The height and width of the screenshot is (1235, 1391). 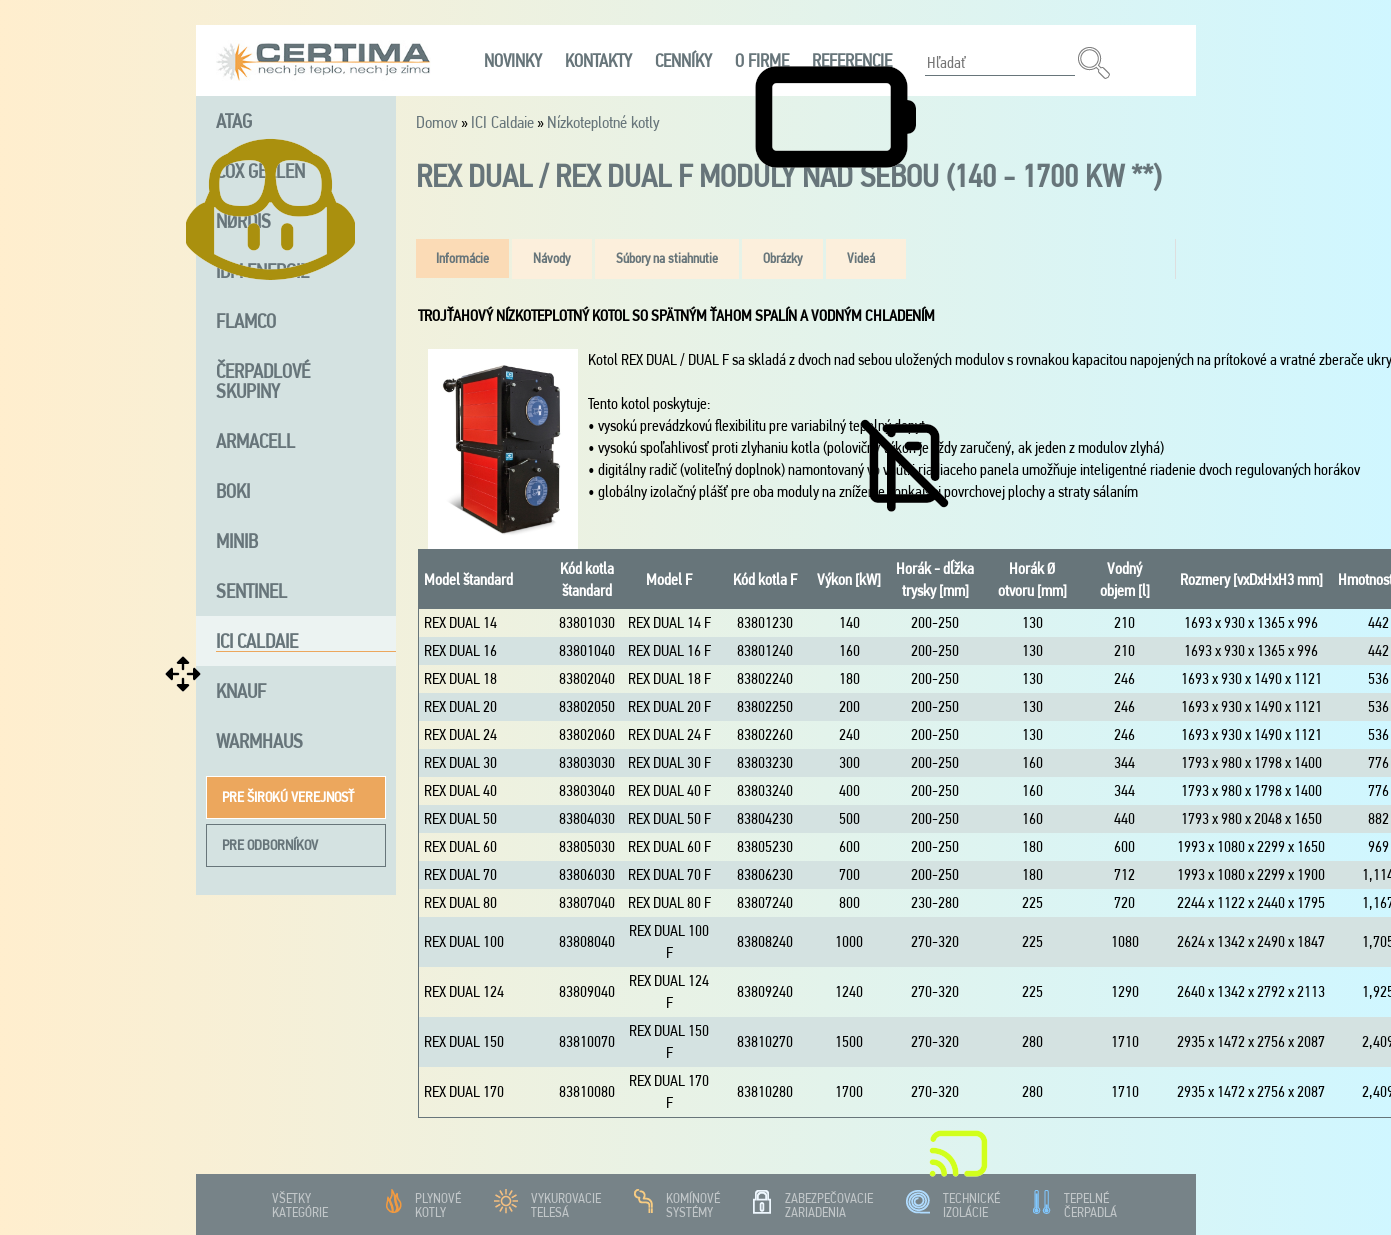 I want to click on indicates battery is empty or critically low, so click(x=831, y=108).